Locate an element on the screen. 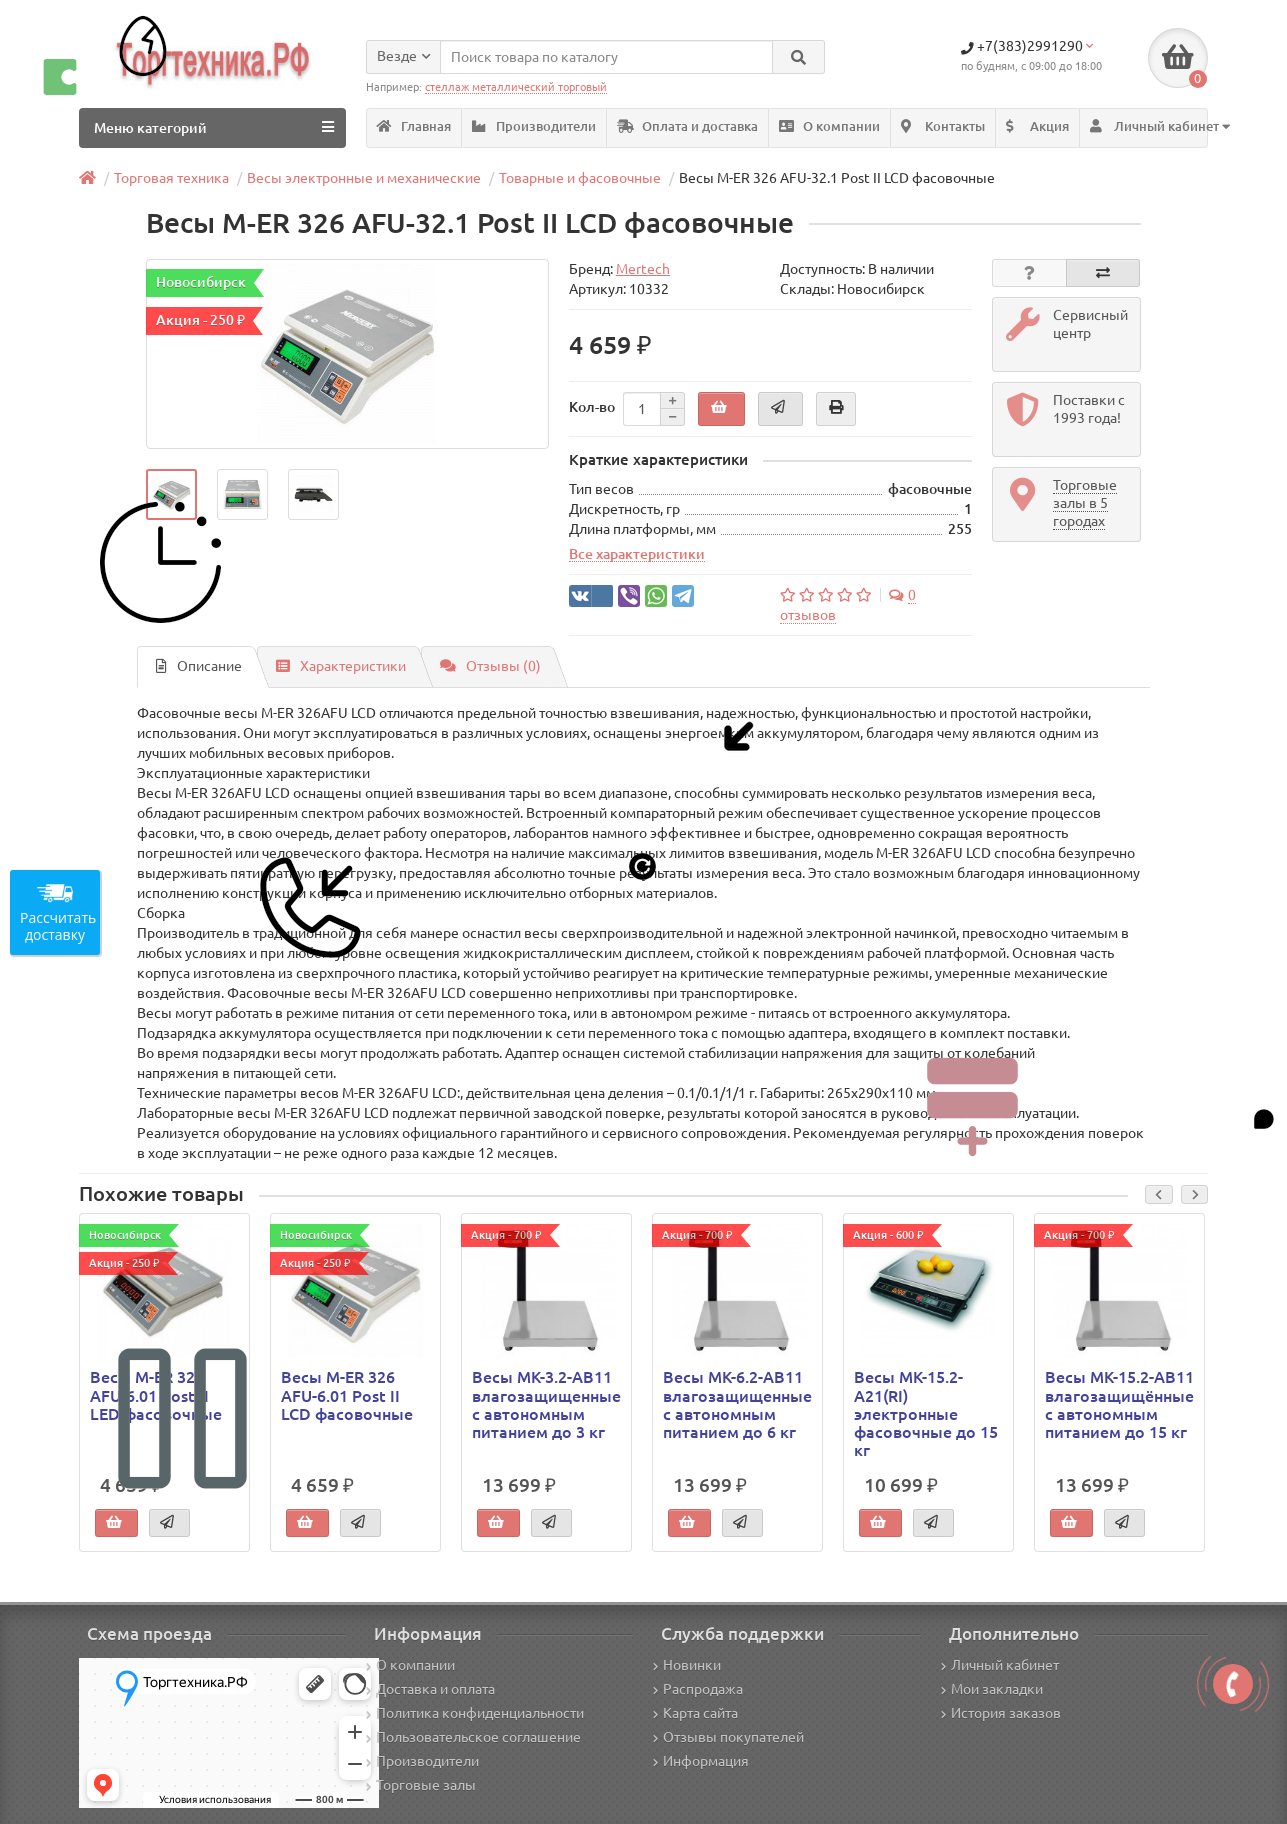 The height and width of the screenshot is (1824, 1287). pause media playback is located at coordinates (182, 1418).